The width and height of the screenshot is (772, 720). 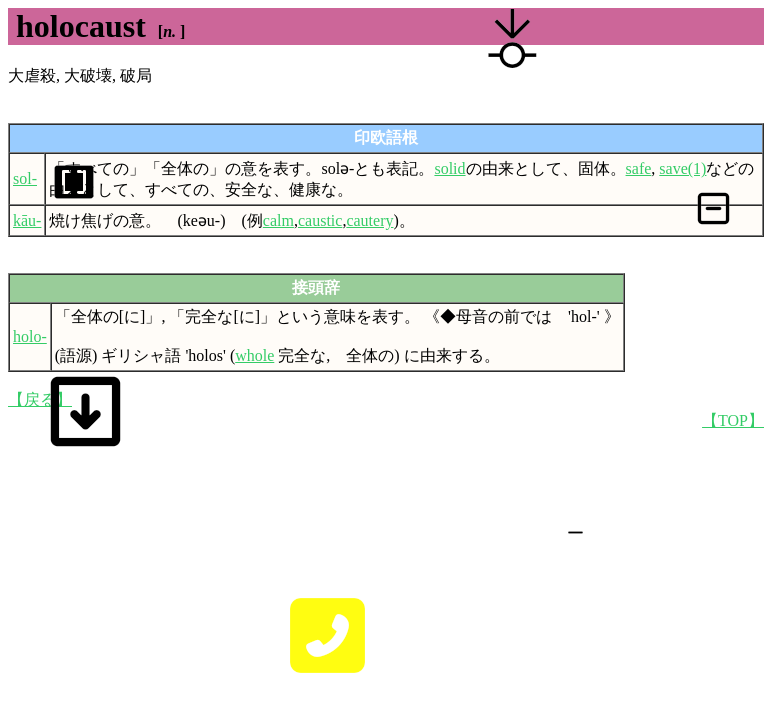 I want to click on tap to make a phone call, so click(x=327, y=635).